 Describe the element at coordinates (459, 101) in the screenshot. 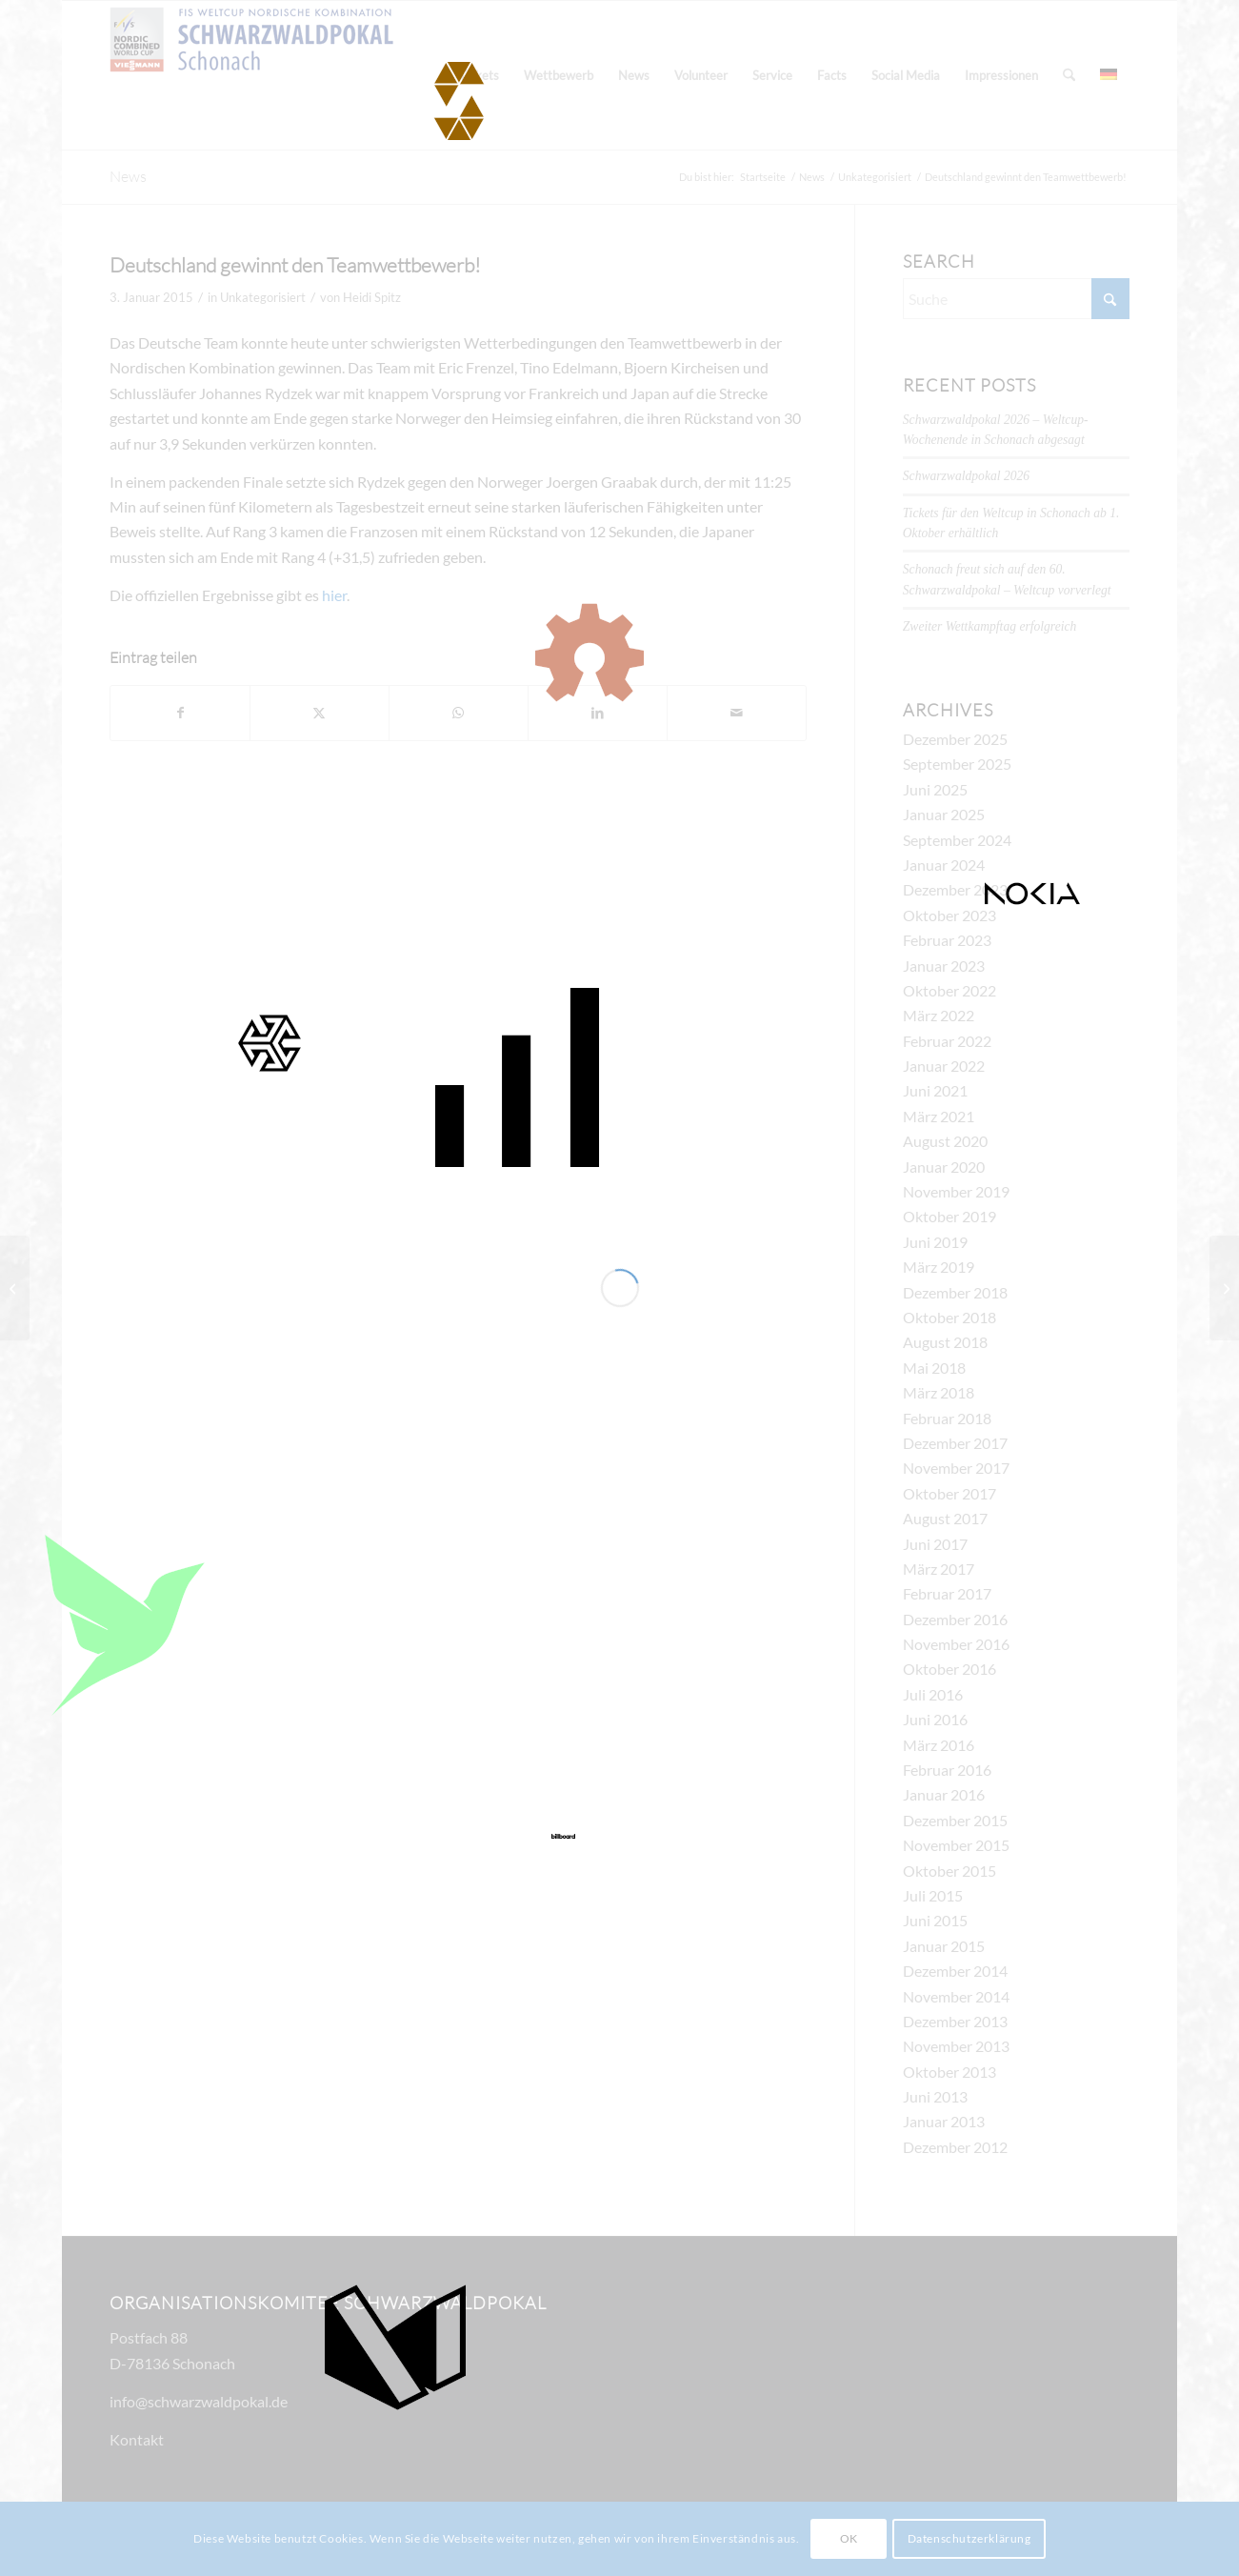

I see `link to Solidity smart contract documentation` at that location.